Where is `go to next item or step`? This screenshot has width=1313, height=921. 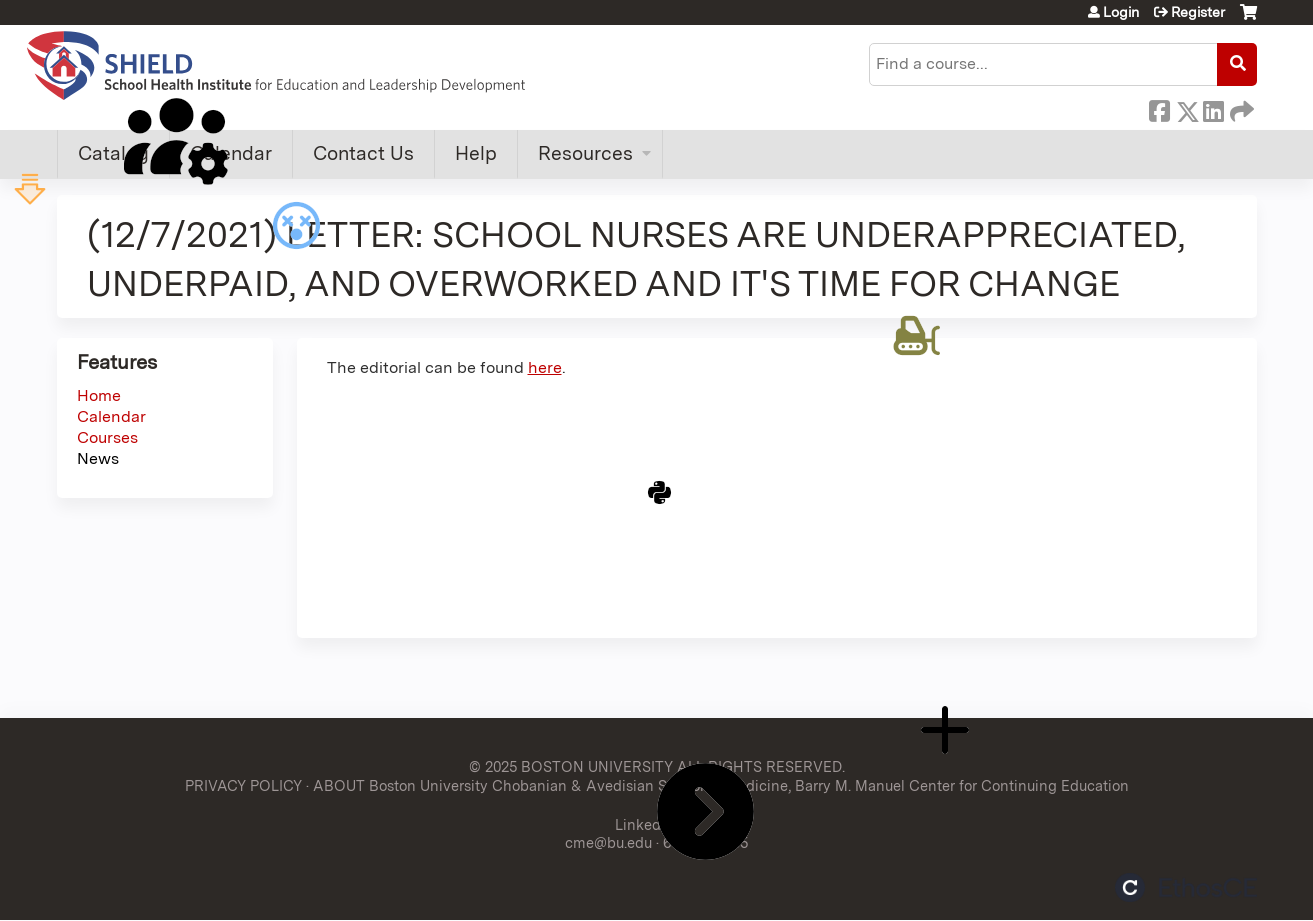
go to next item or step is located at coordinates (705, 811).